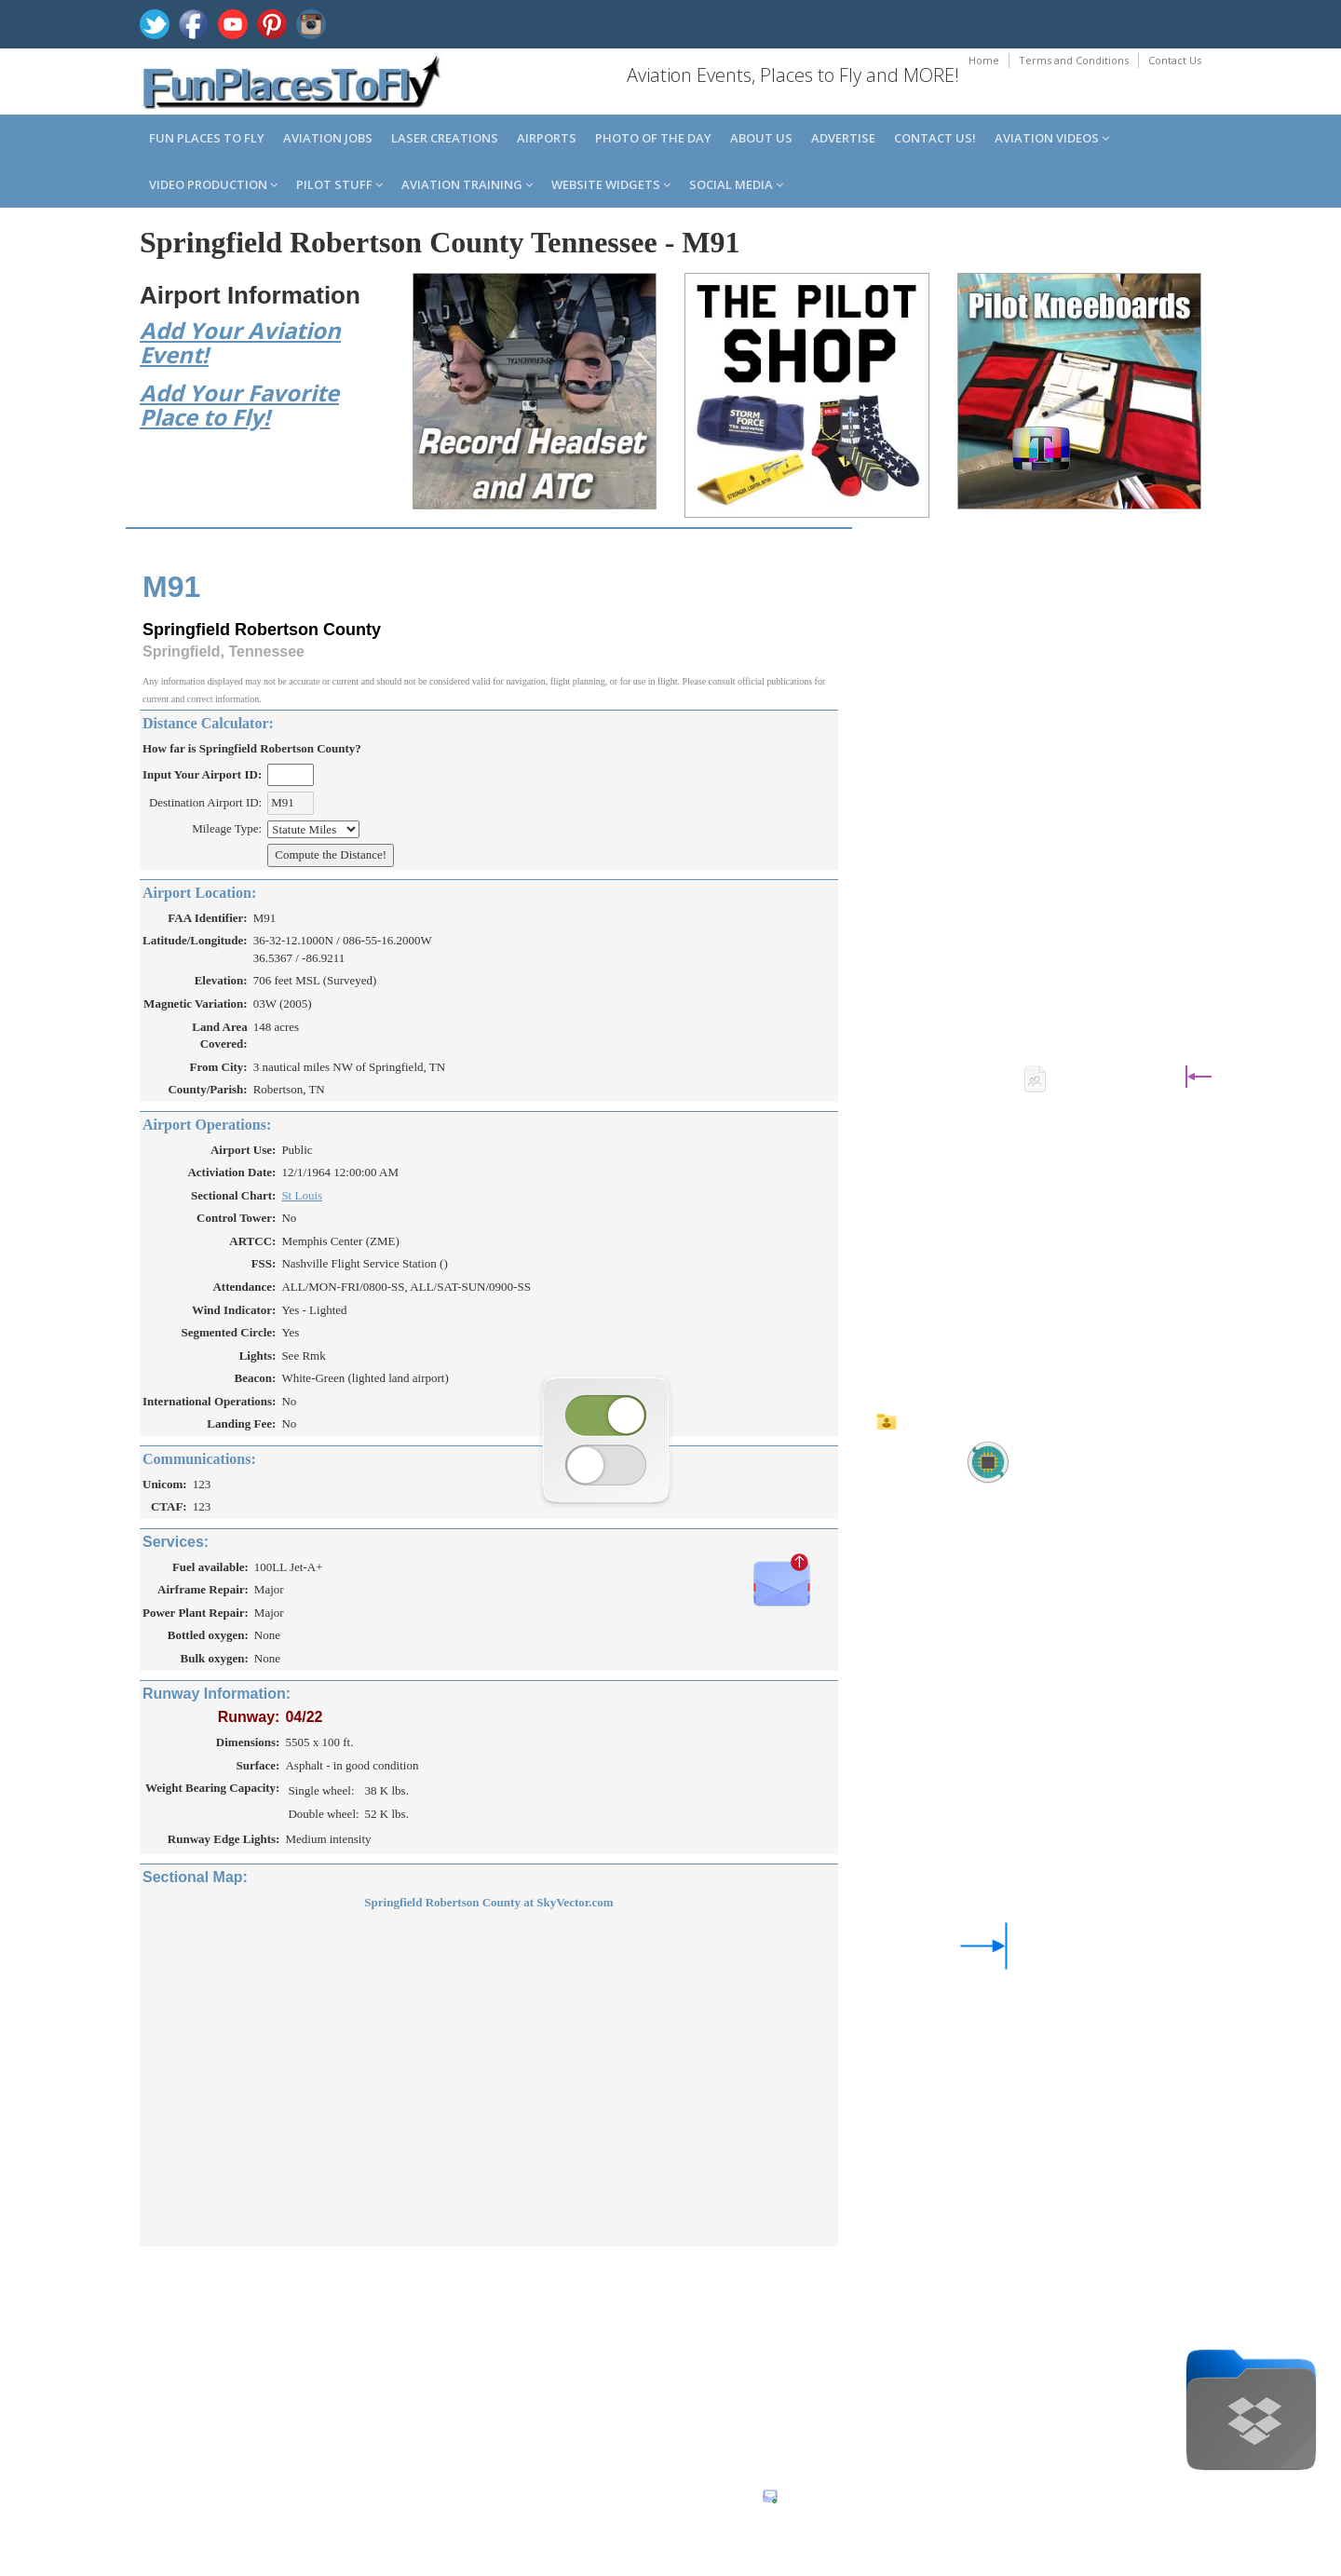  What do you see at coordinates (988, 1462) in the screenshot?
I see `access hardware driver settings` at bounding box center [988, 1462].